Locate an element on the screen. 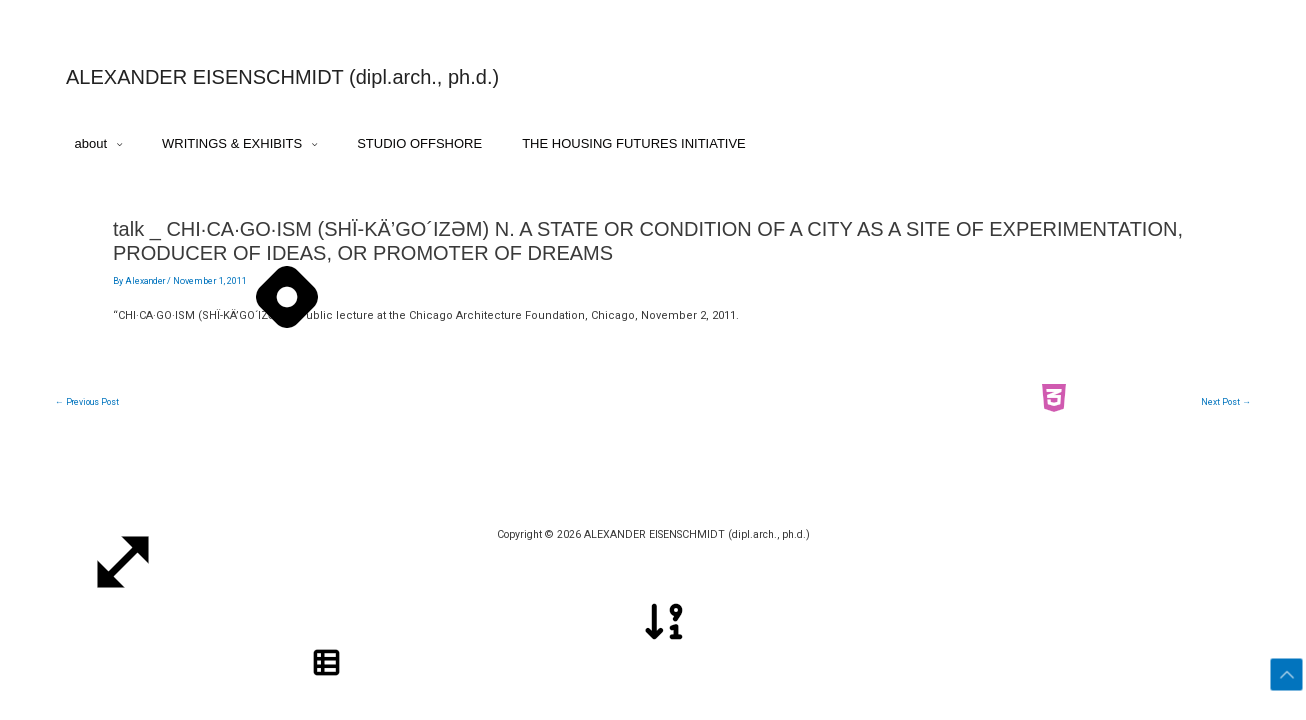 This screenshot has height=720, width=1306. indicates CSS3 styling or stylesheet functionality is located at coordinates (1054, 398).